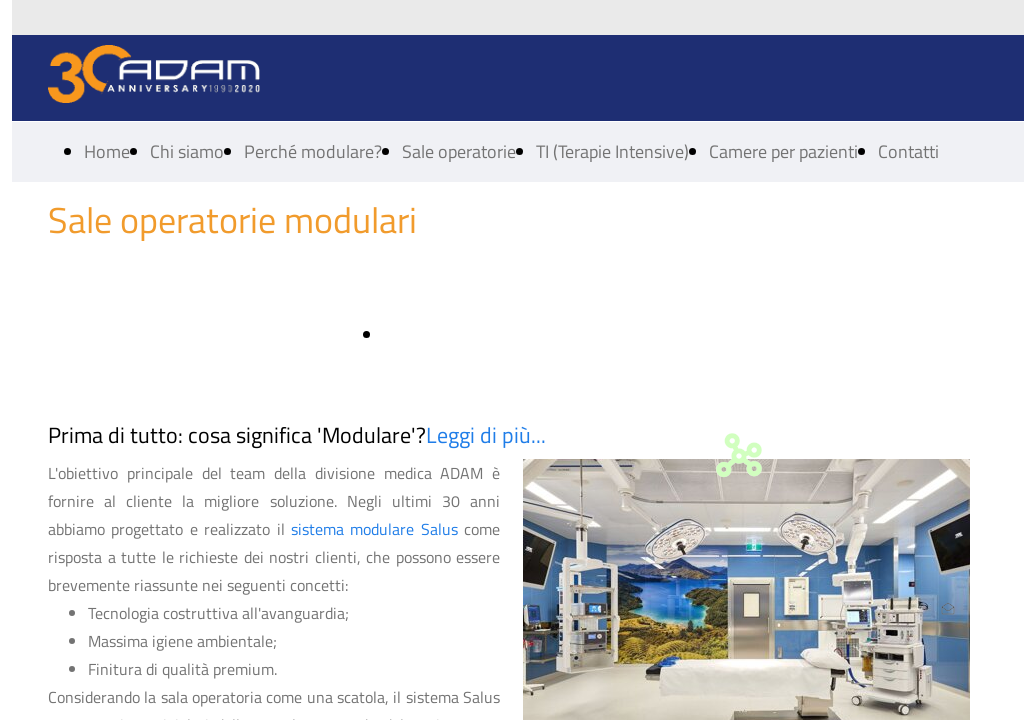  What do you see at coordinates (739, 456) in the screenshot?
I see `view network or connection graph` at bounding box center [739, 456].